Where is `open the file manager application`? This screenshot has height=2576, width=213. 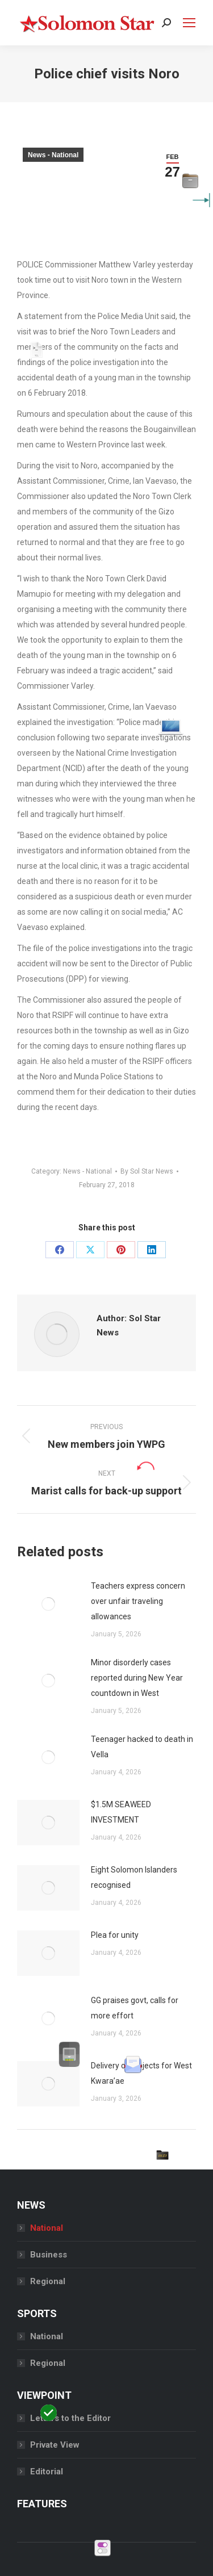 open the file manager application is located at coordinates (190, 181).